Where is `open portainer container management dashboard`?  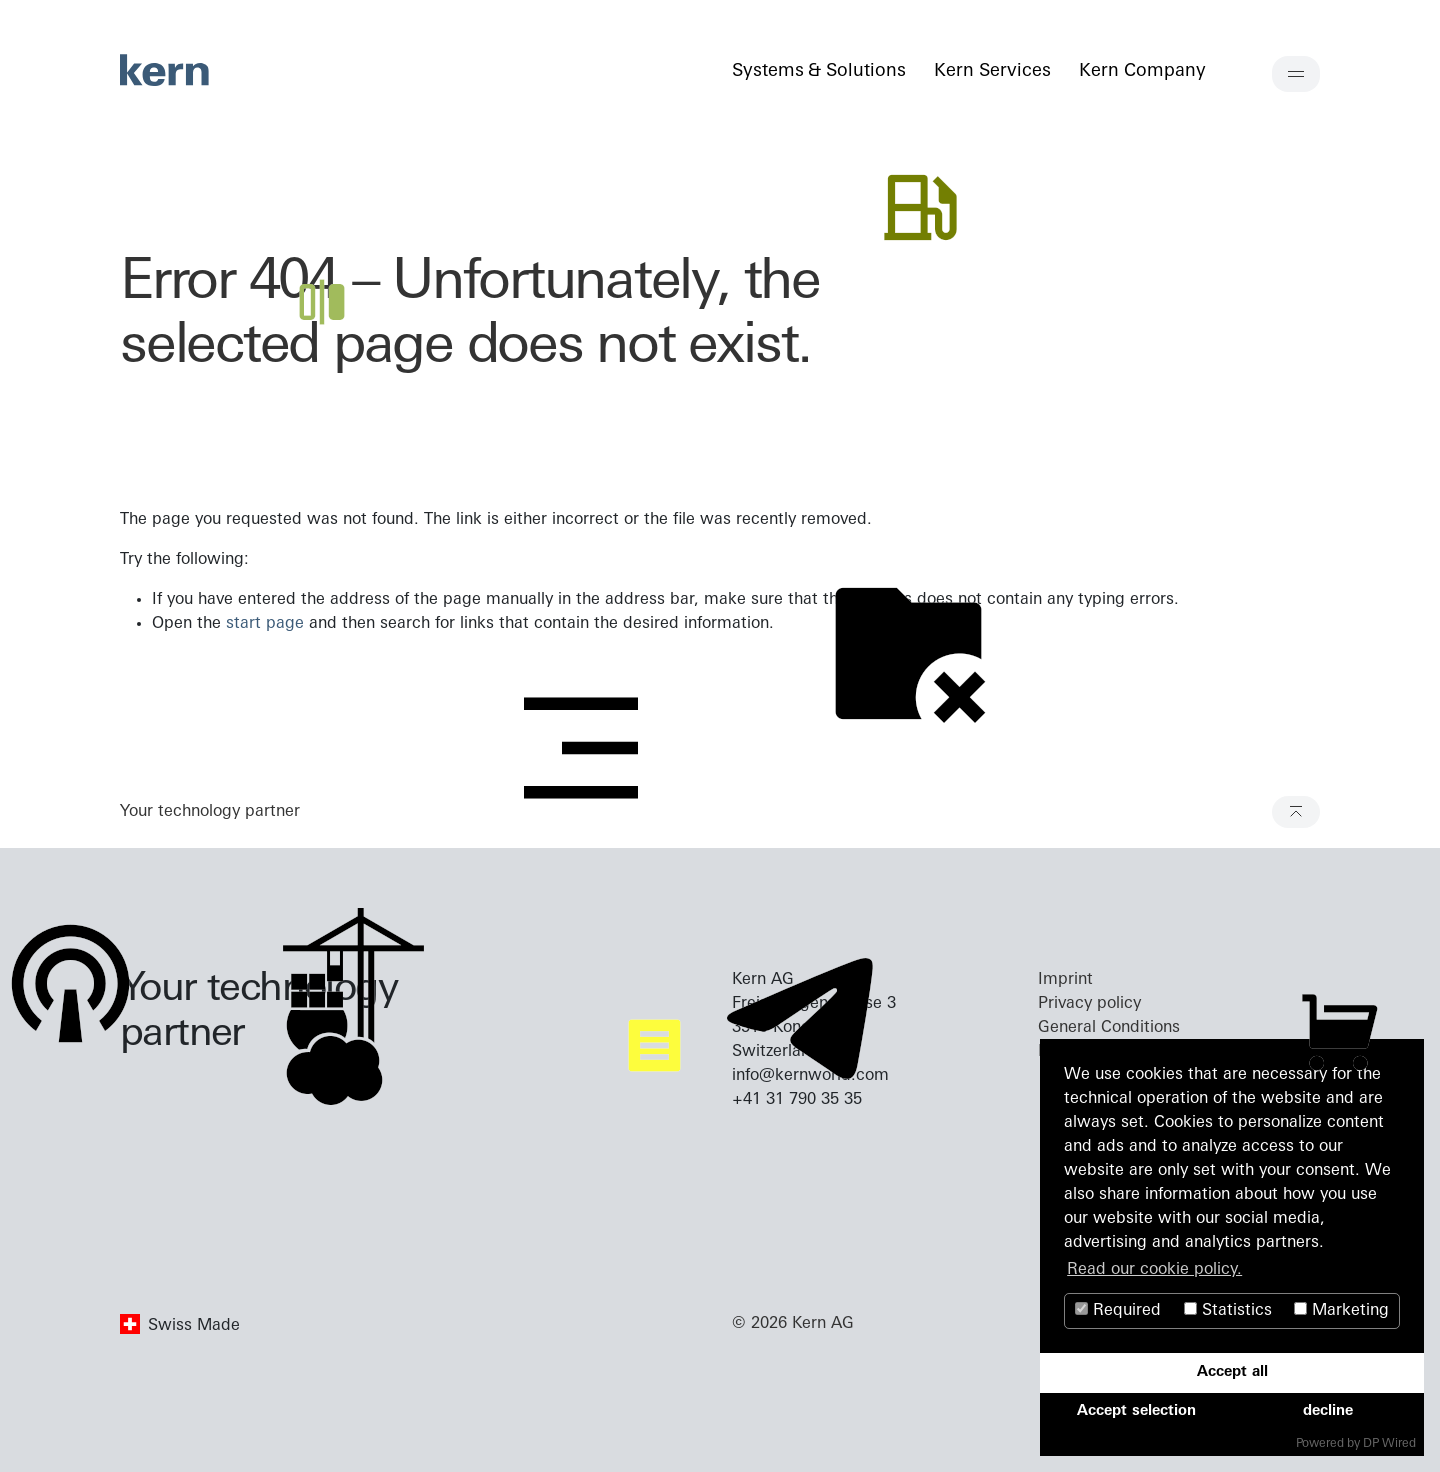 open portainer container management dashboard is located at coordinates (353, 1006).